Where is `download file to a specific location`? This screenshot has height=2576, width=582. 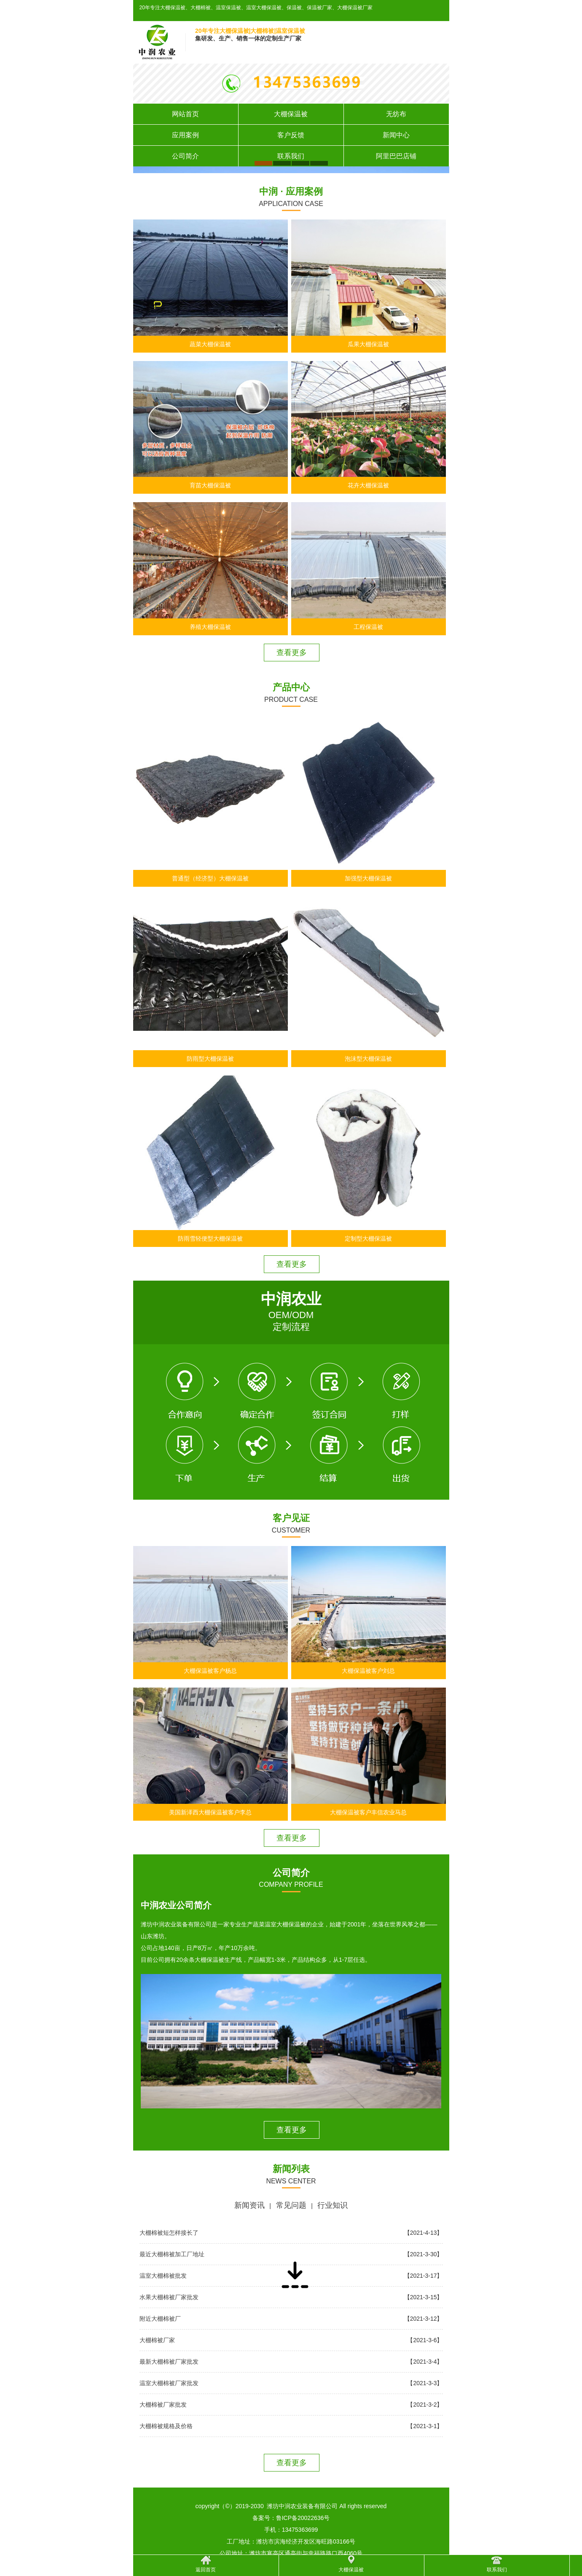 download file to a specific location is located at coordinates (295, 2275).